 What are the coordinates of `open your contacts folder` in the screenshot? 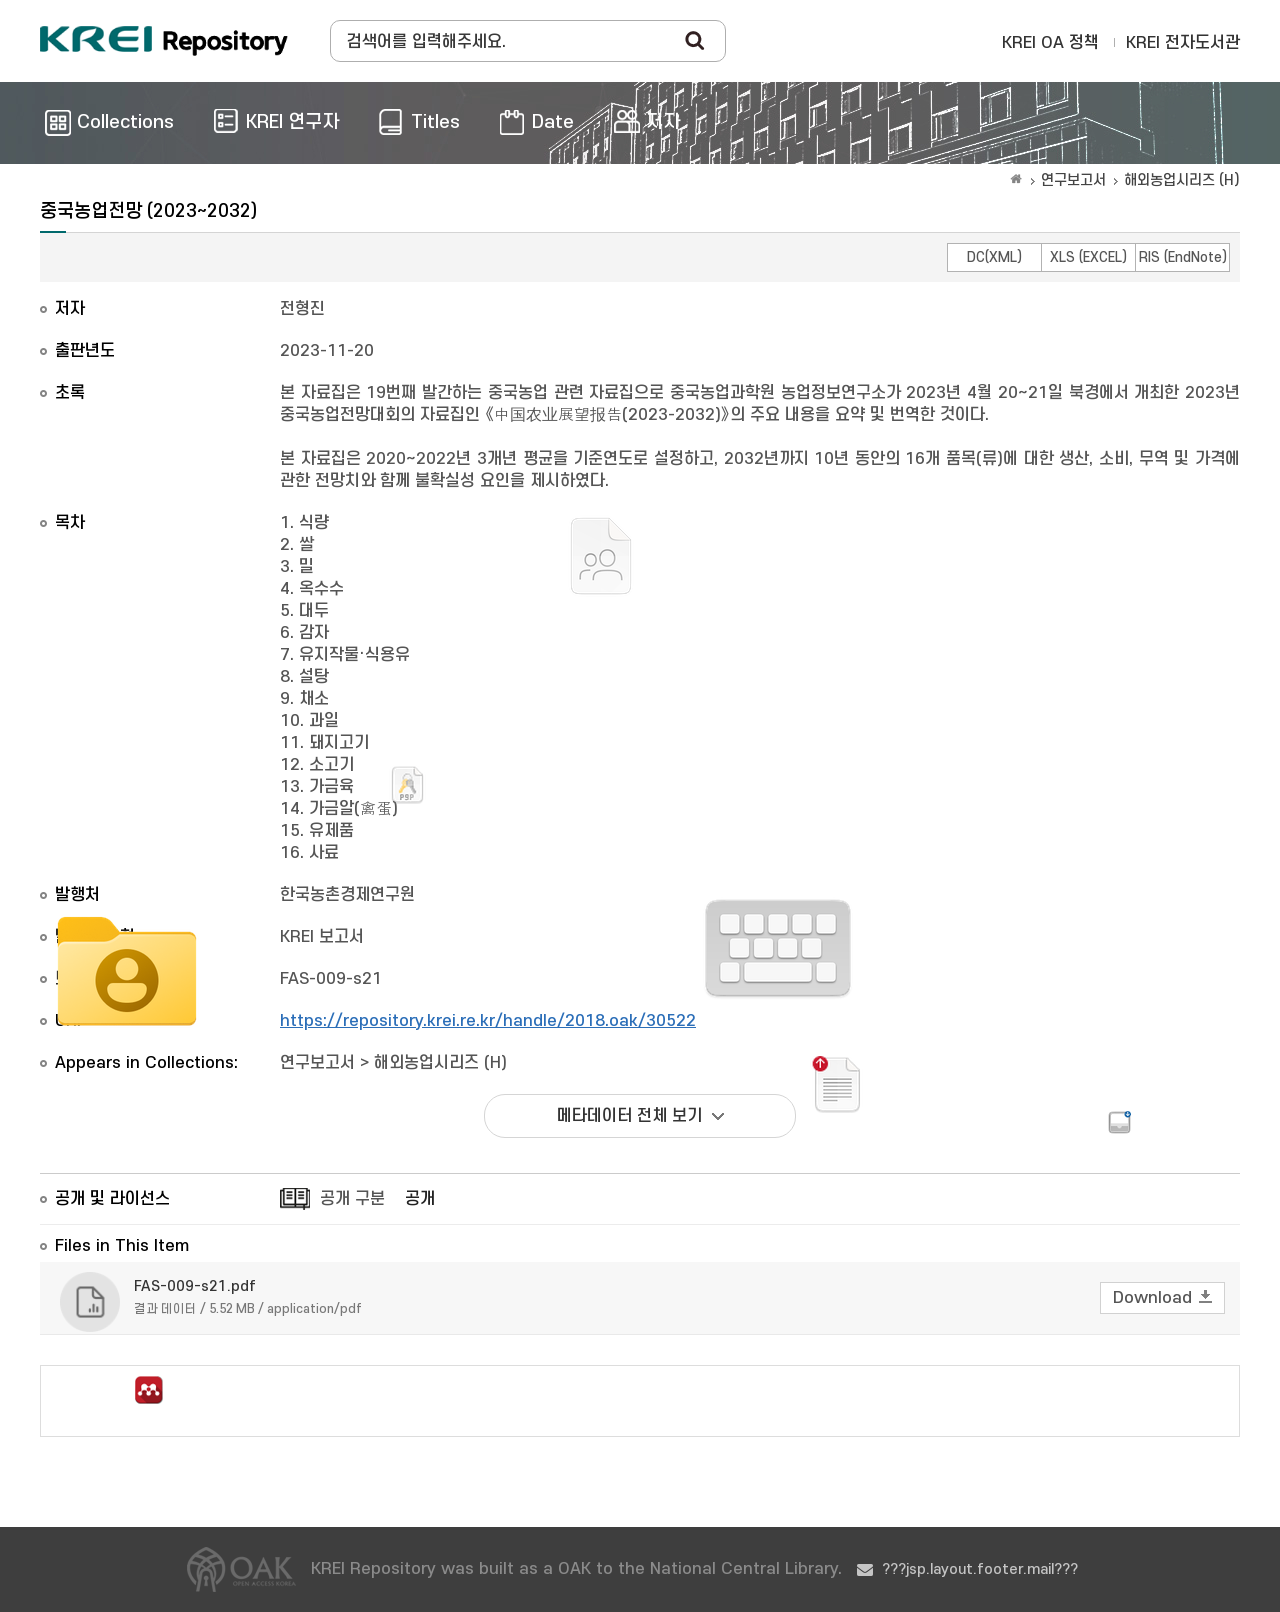 It's located at (127, 975).